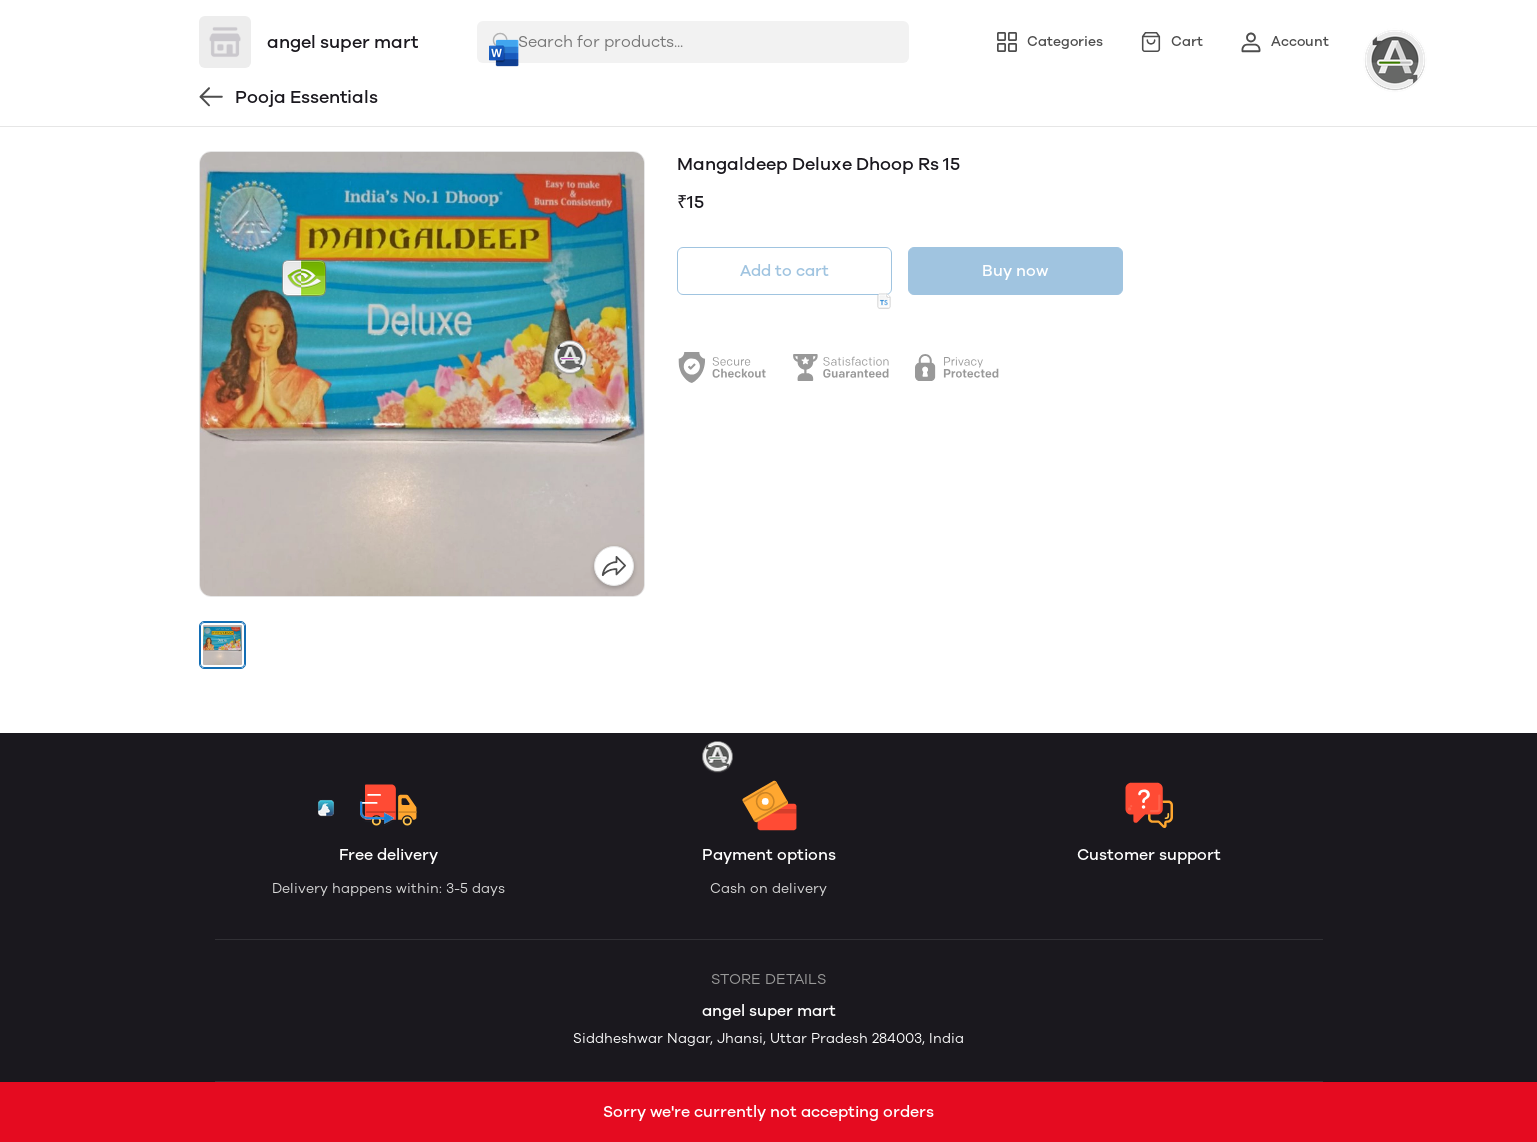  I want to click on open the software updater application, so click(570, 357).